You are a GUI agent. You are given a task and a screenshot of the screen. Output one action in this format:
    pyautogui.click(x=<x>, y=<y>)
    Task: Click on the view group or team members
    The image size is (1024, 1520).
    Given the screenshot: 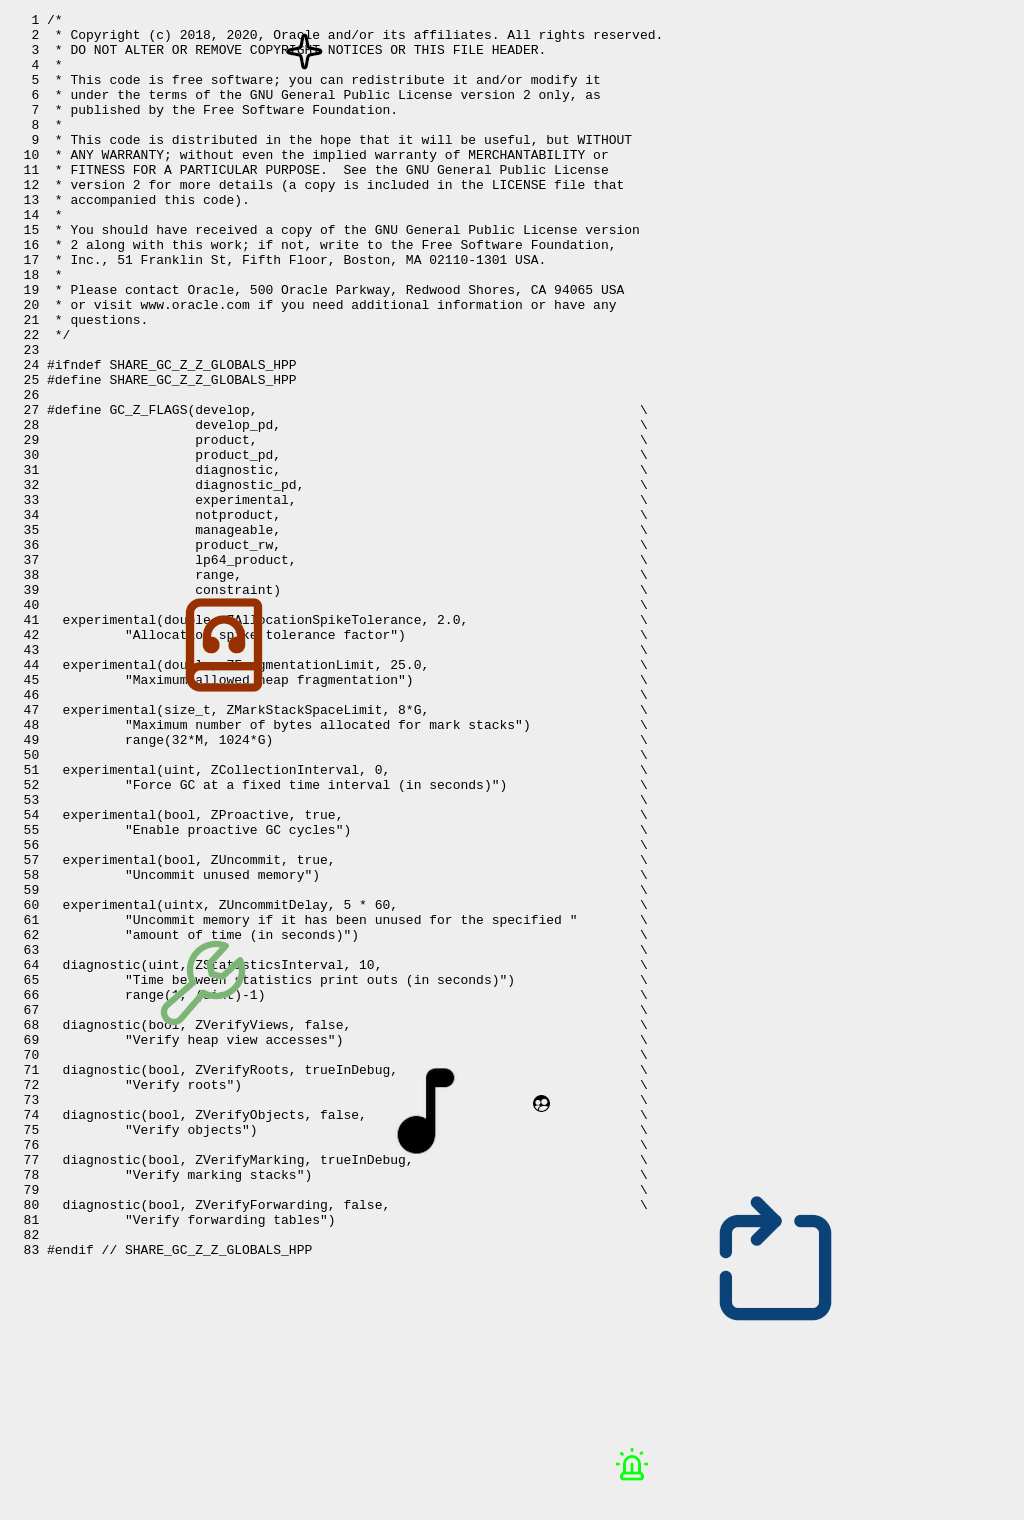 What is the action you would take?
    pyautogui.click(x=541, y=1103)
    